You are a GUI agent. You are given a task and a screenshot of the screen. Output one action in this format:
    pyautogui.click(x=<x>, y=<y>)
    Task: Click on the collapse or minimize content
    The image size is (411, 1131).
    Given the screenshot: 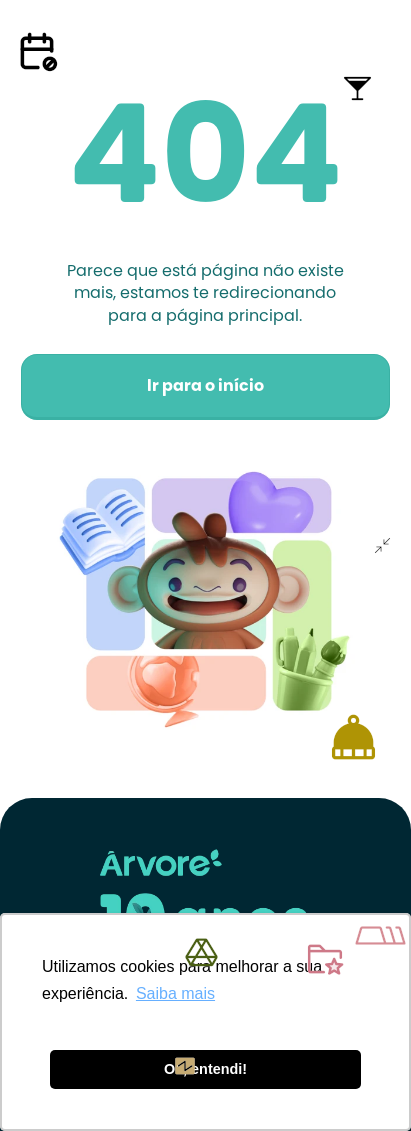 What is the action you would take?
    pyautogui.click(x=382, y=545)
    